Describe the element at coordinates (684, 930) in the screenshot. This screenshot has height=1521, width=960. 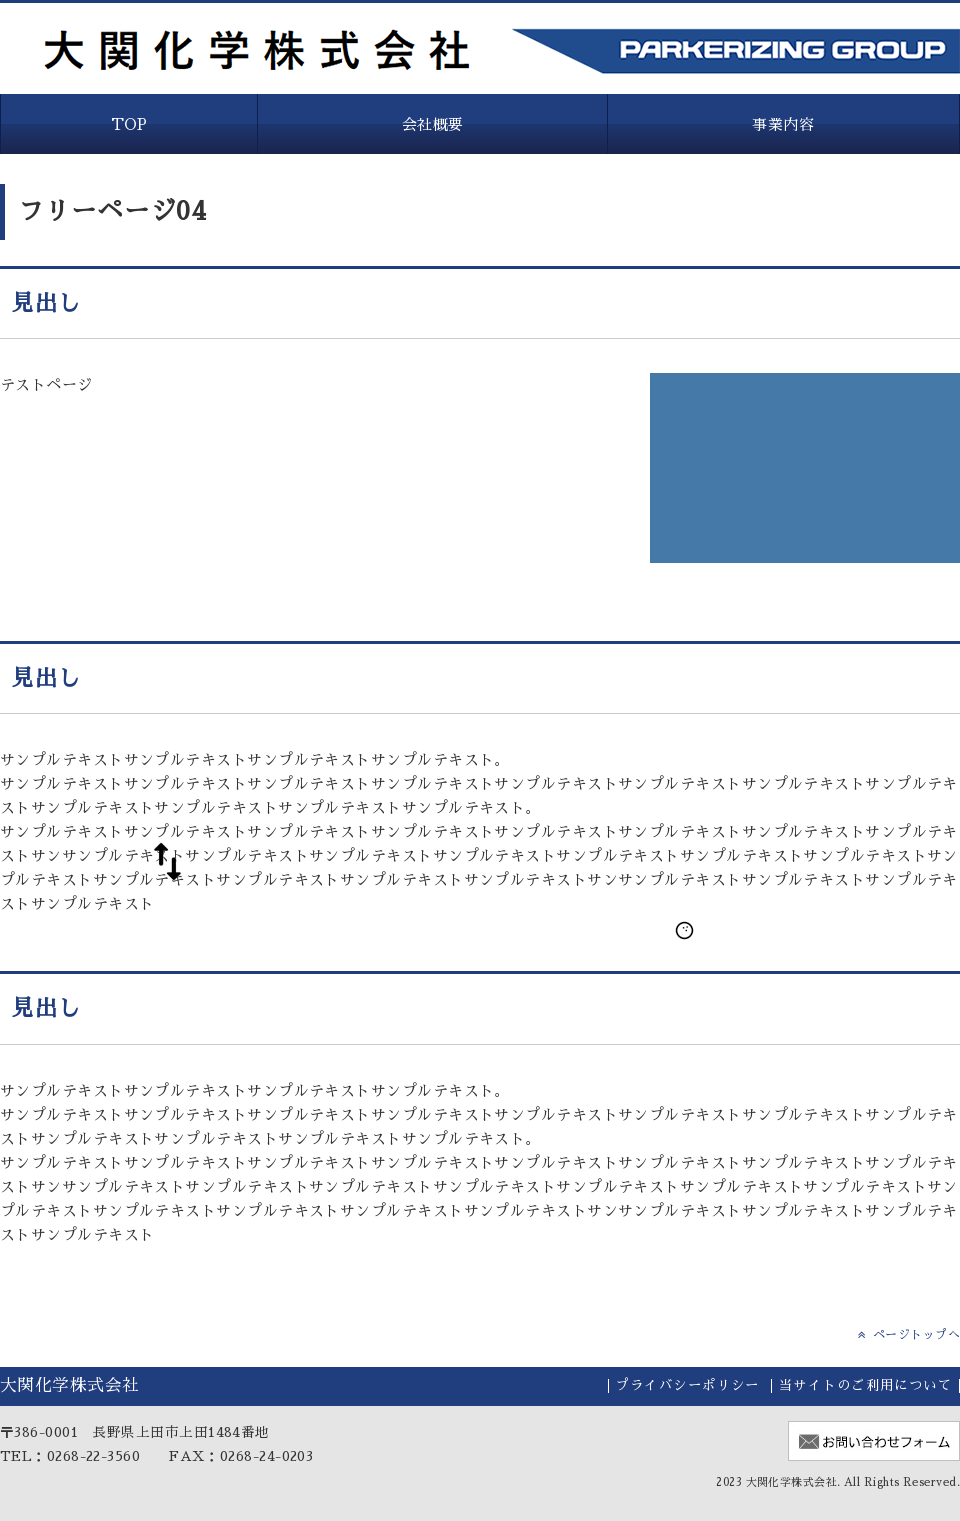
I see `access bowling or sports-related features` at that location.